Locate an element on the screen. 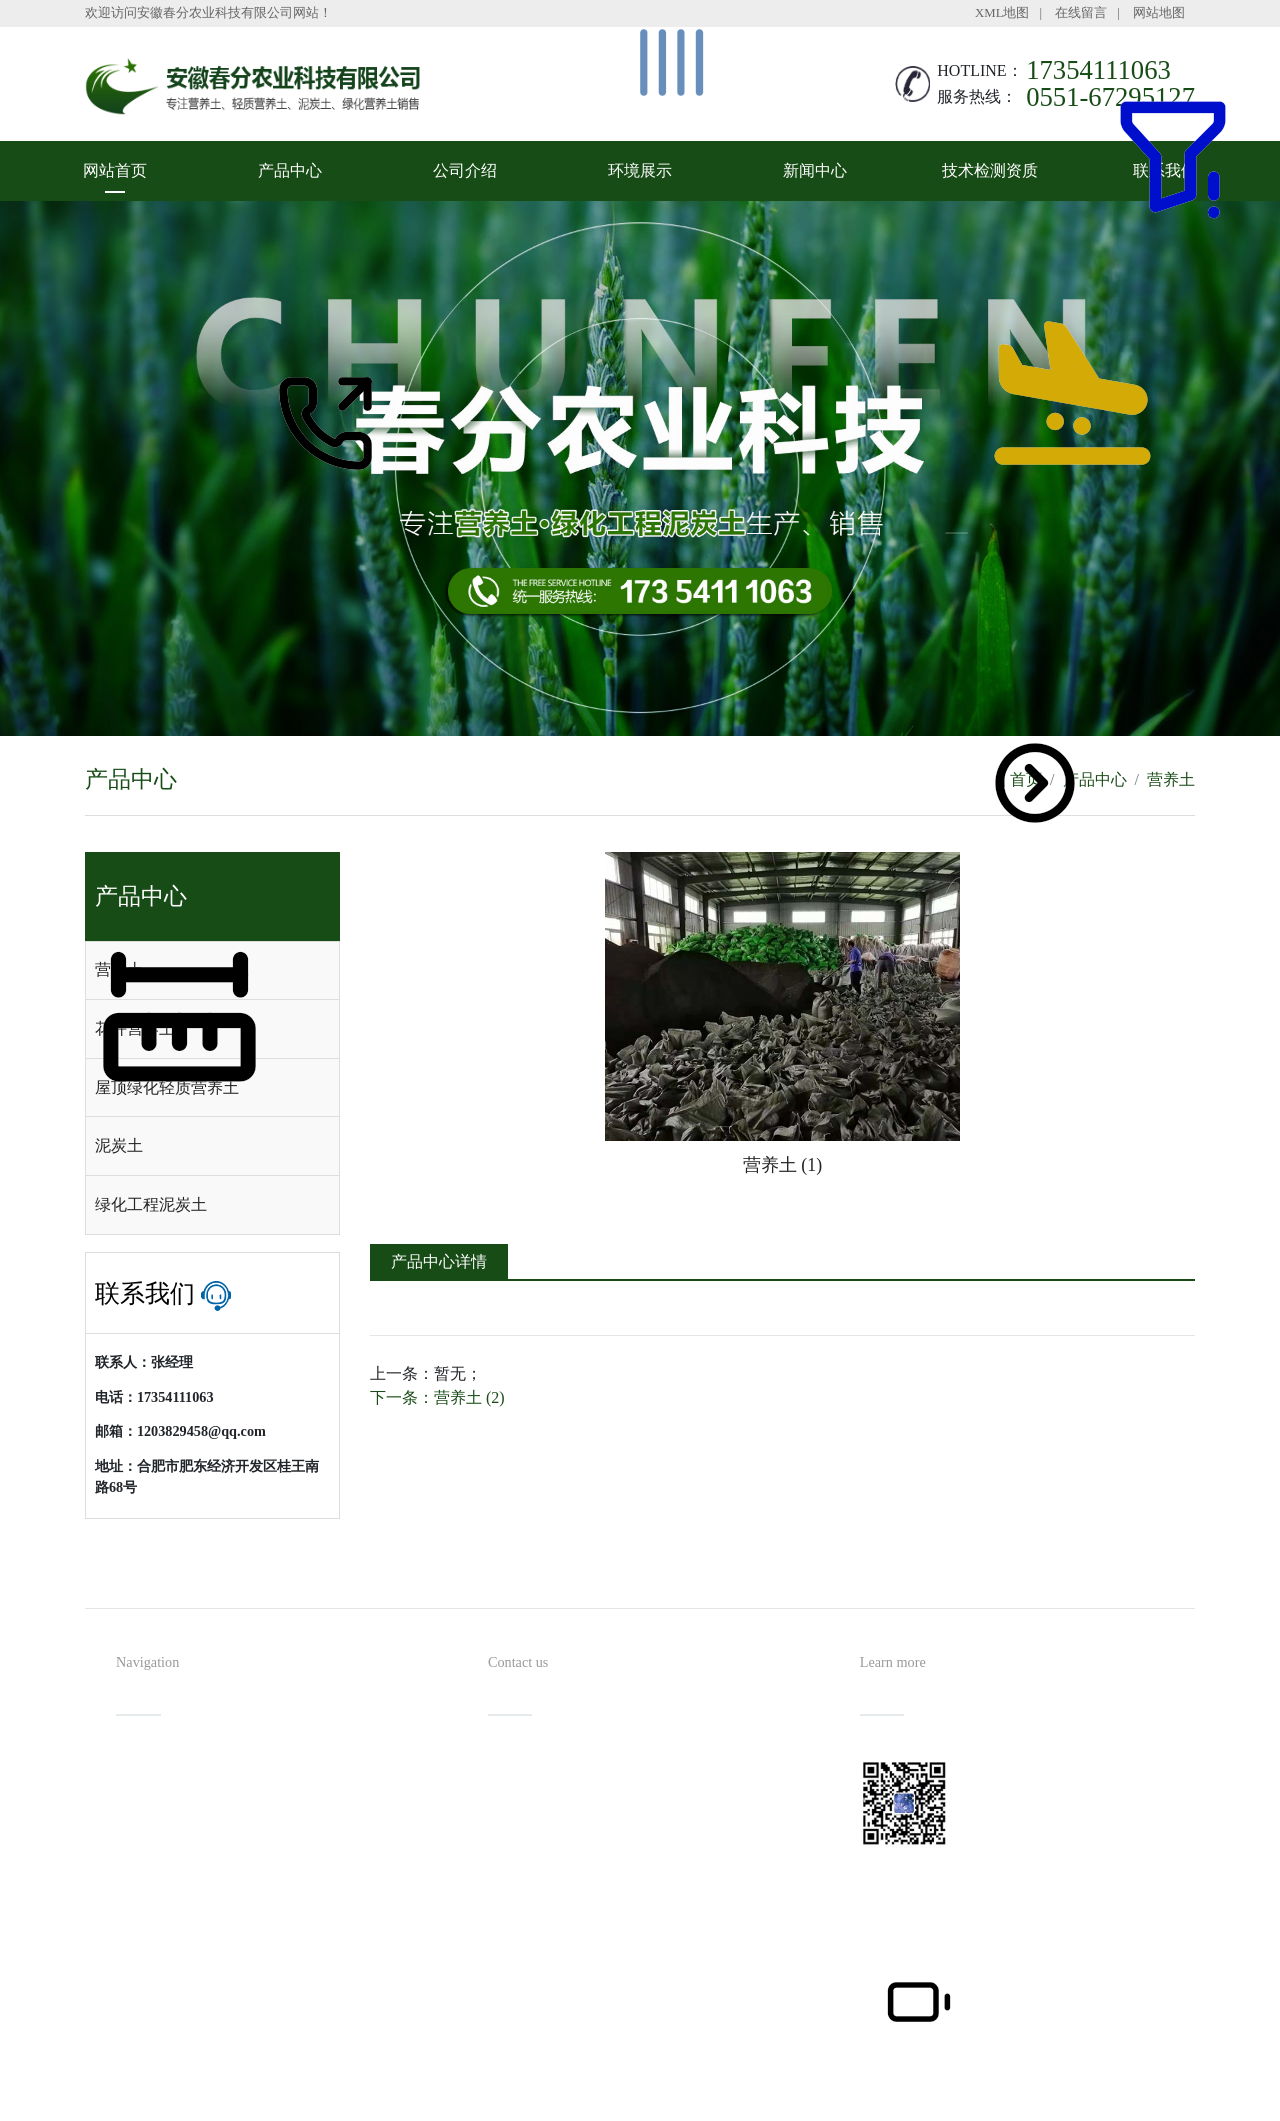 The width and height of the screenshot is (1280, 2121). make an outgoing call is located at coordinates (325, 423).